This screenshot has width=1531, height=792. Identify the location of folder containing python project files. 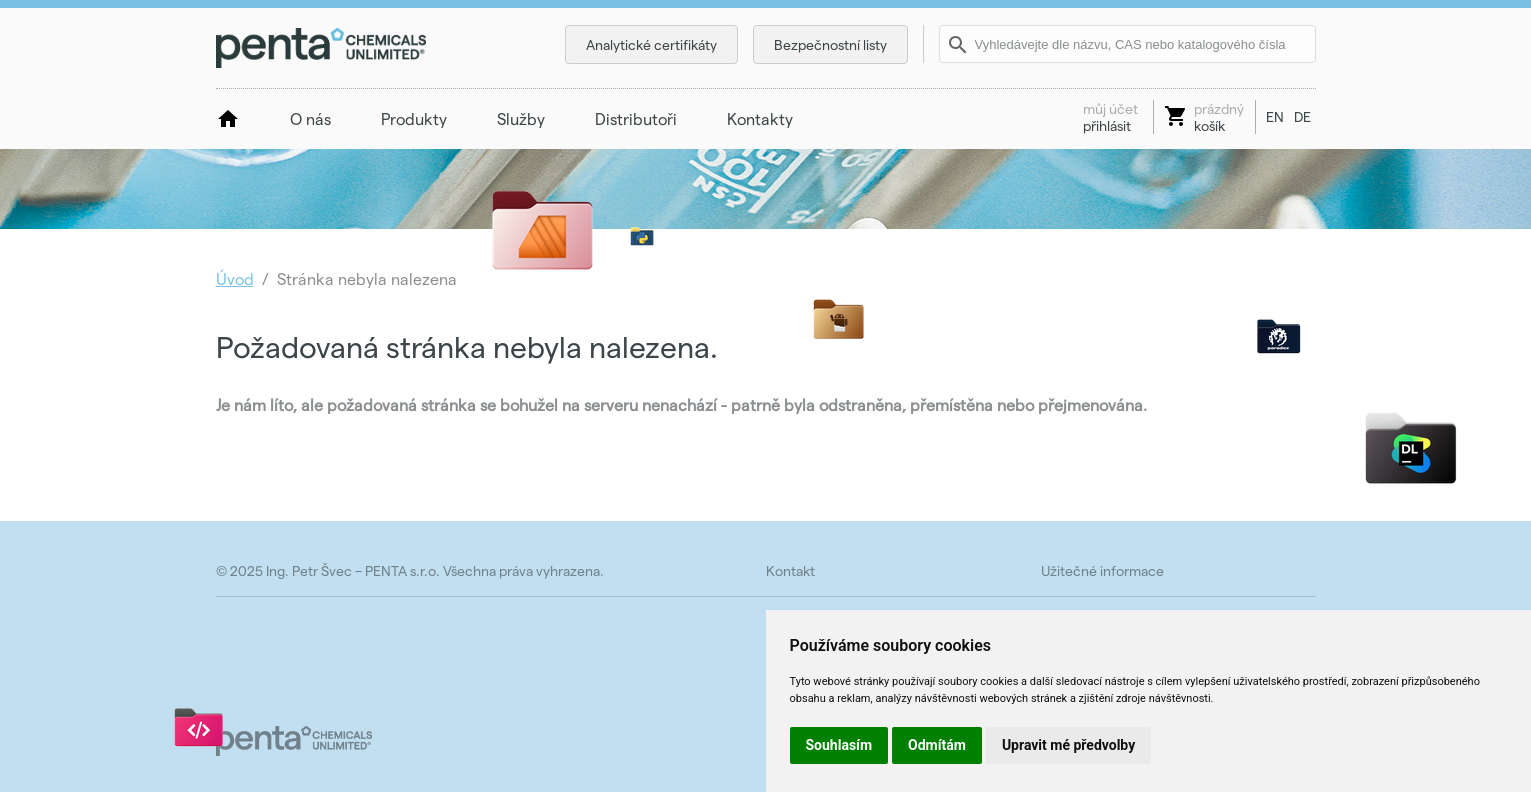
(642, 237).